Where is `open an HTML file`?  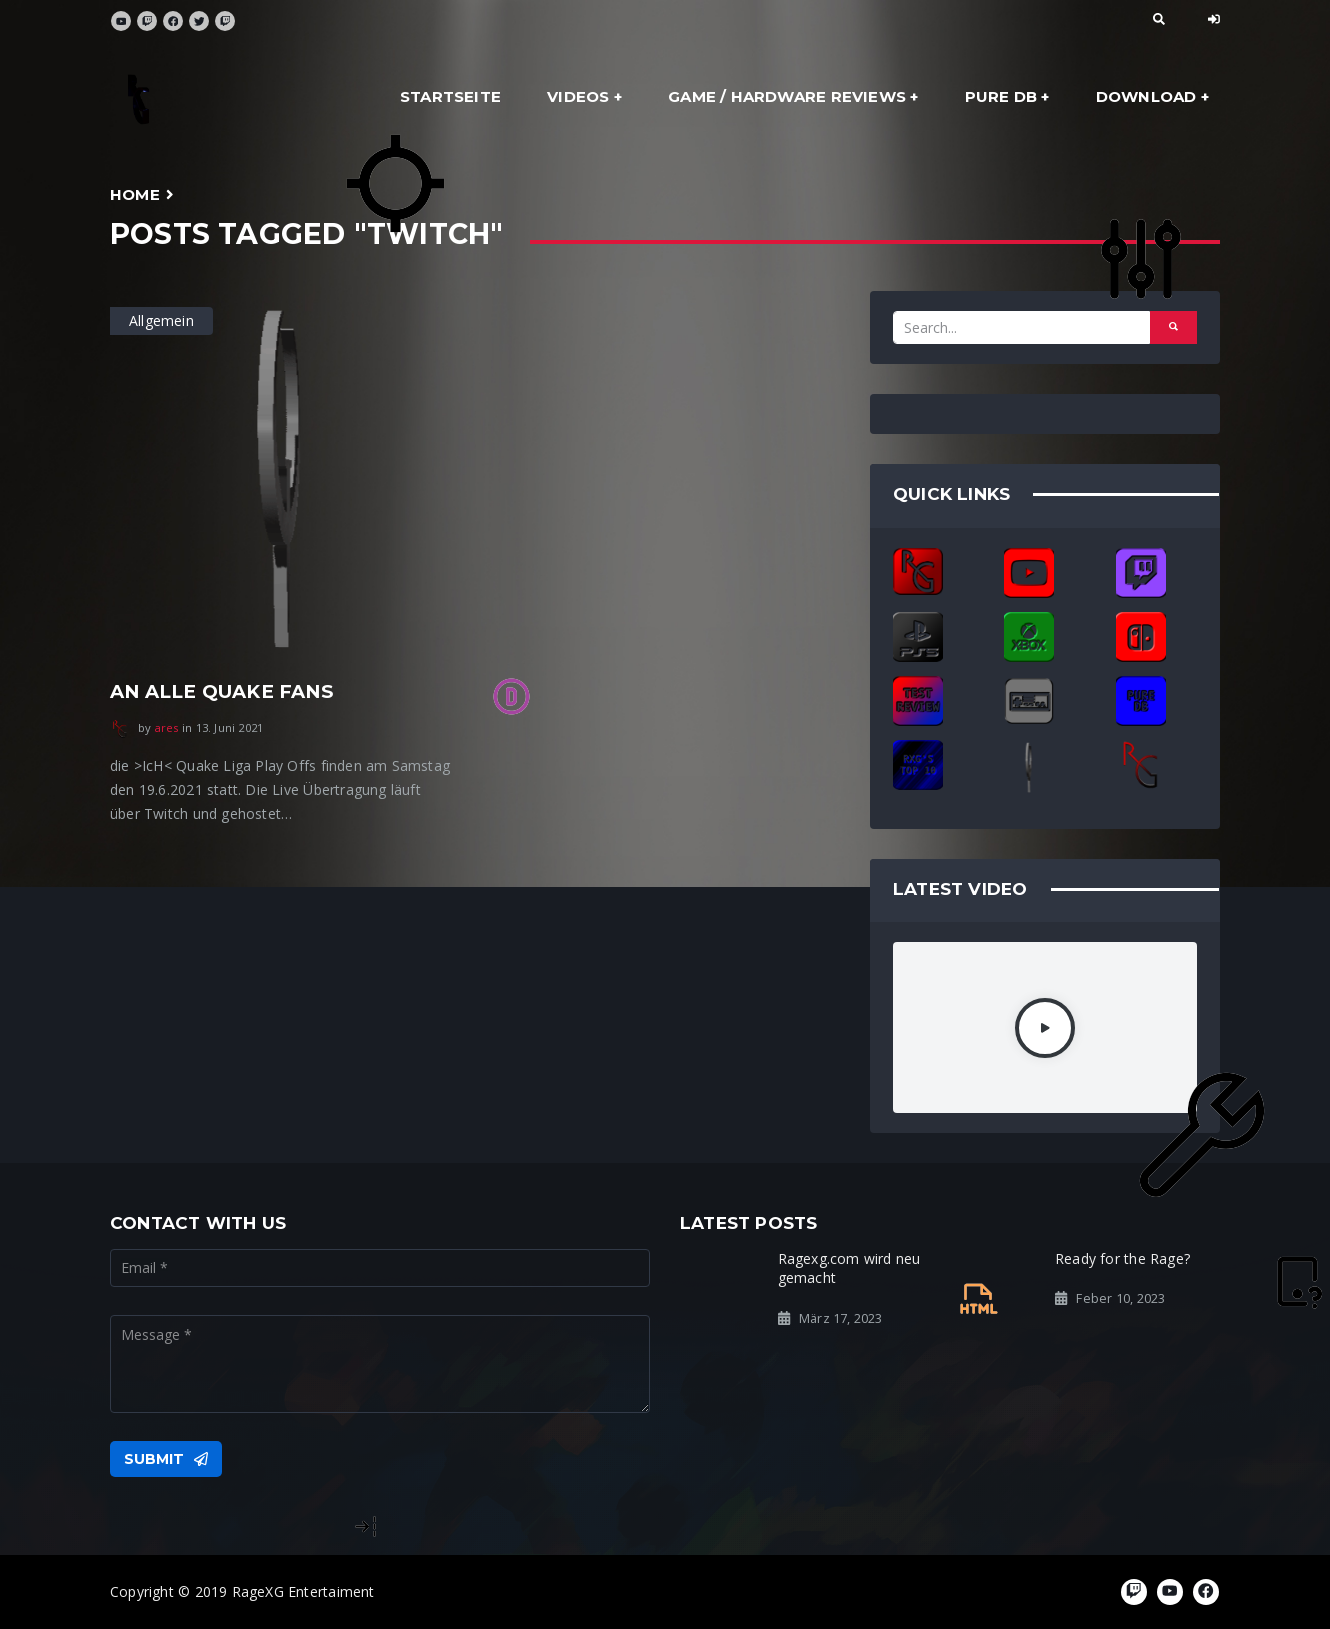
open an HTML file is located at coordinates (978, 1300).